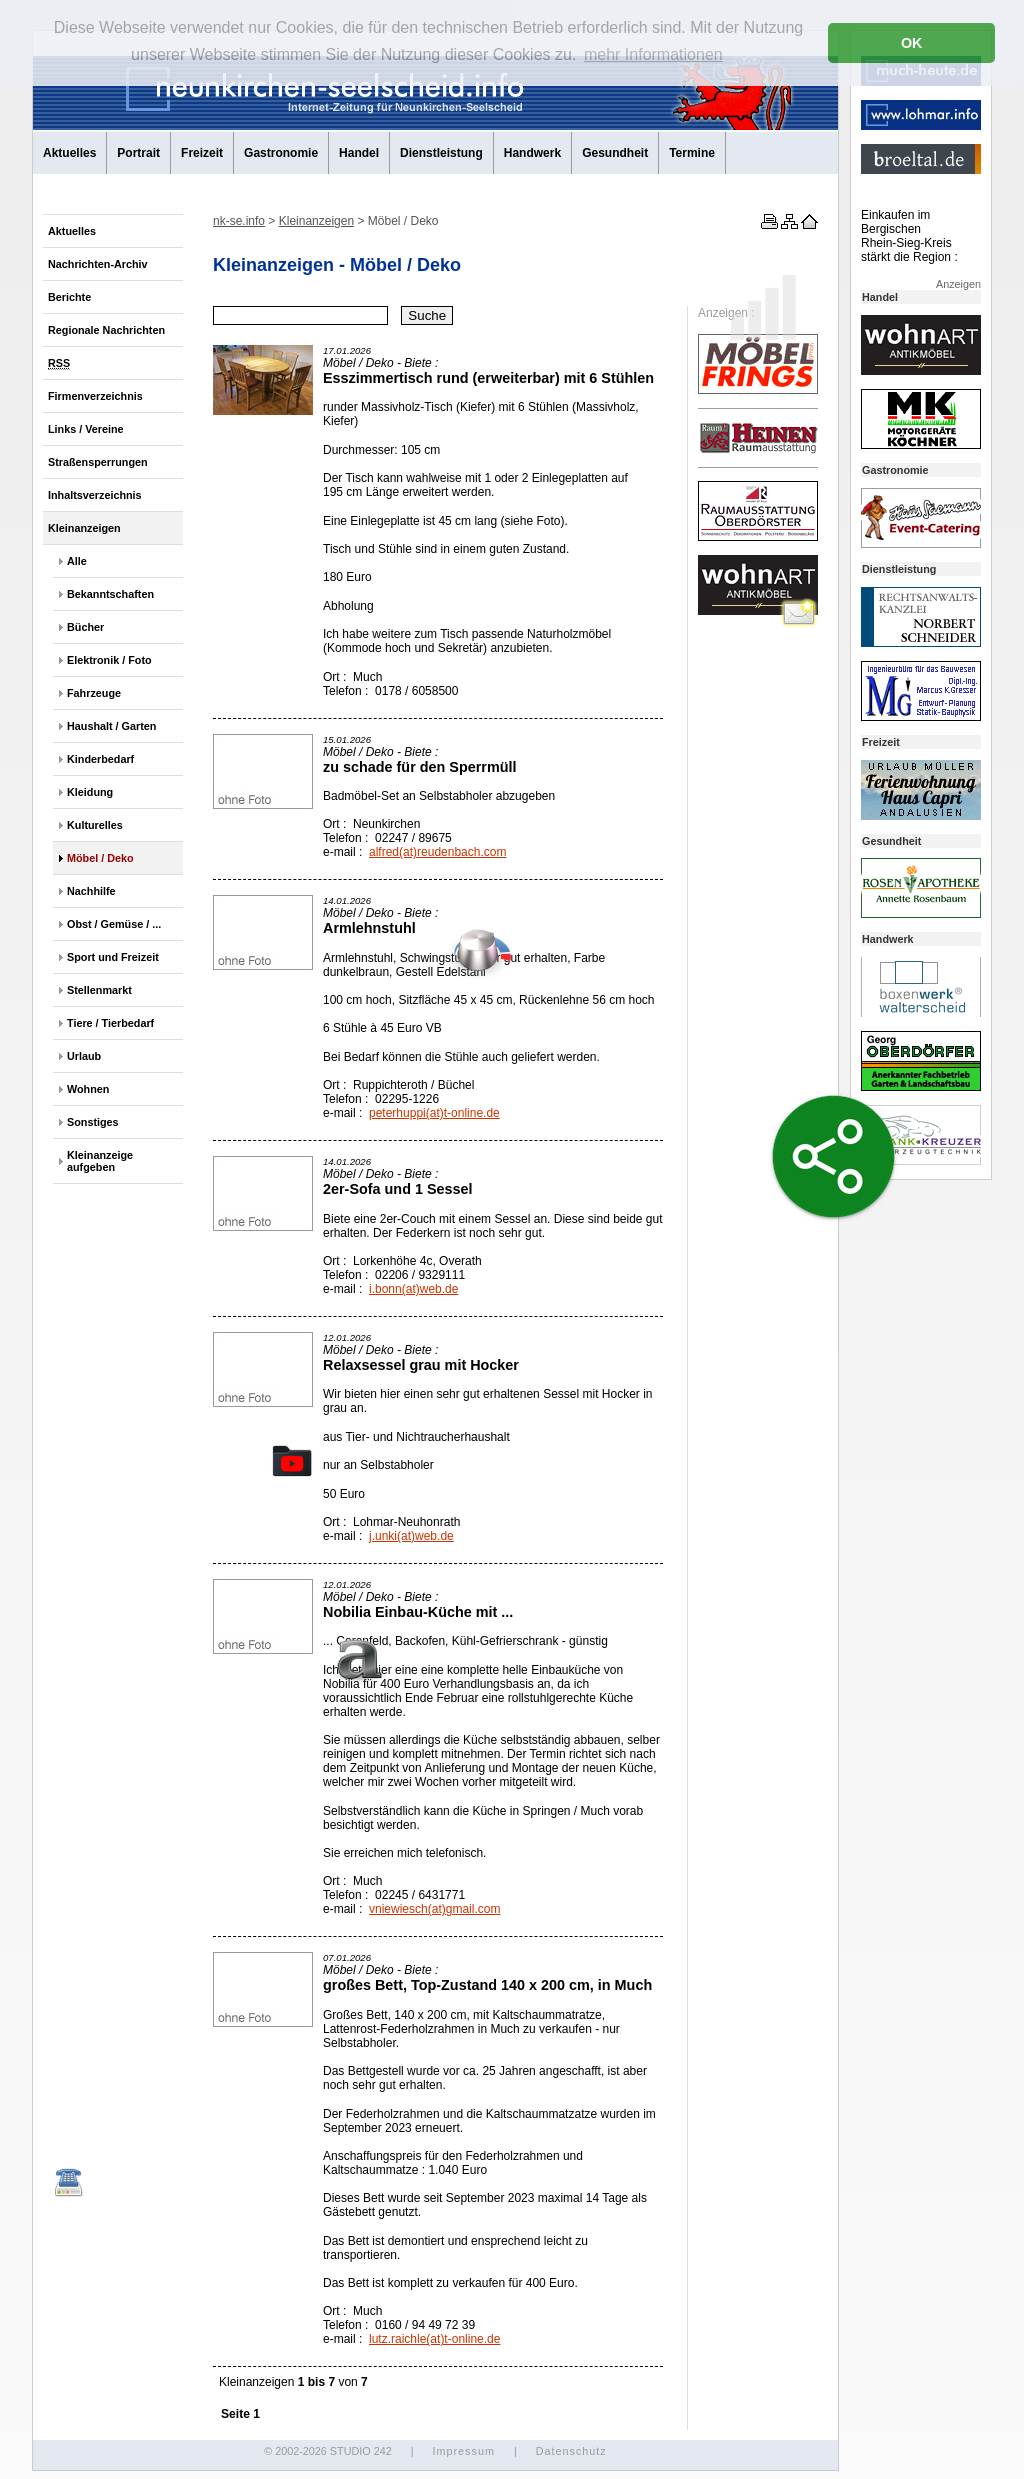 The height and width of the screenshot is (2479, 1024). I want to click on indicates new unread email messages, so click(798, 613).